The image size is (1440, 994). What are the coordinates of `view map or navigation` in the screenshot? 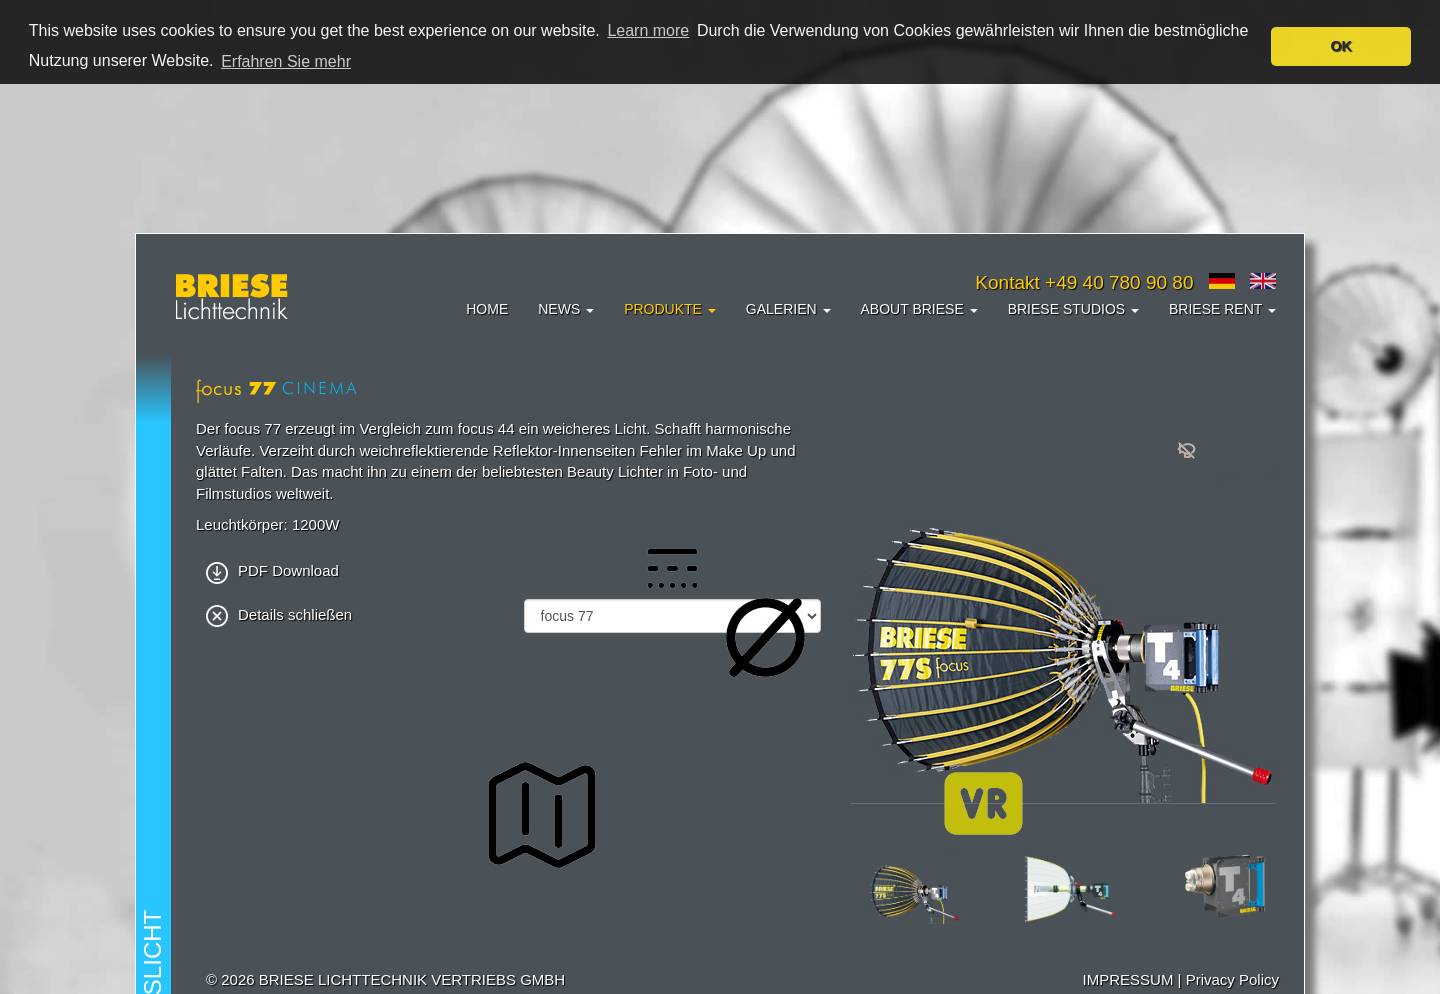 It's located at (542, 815).